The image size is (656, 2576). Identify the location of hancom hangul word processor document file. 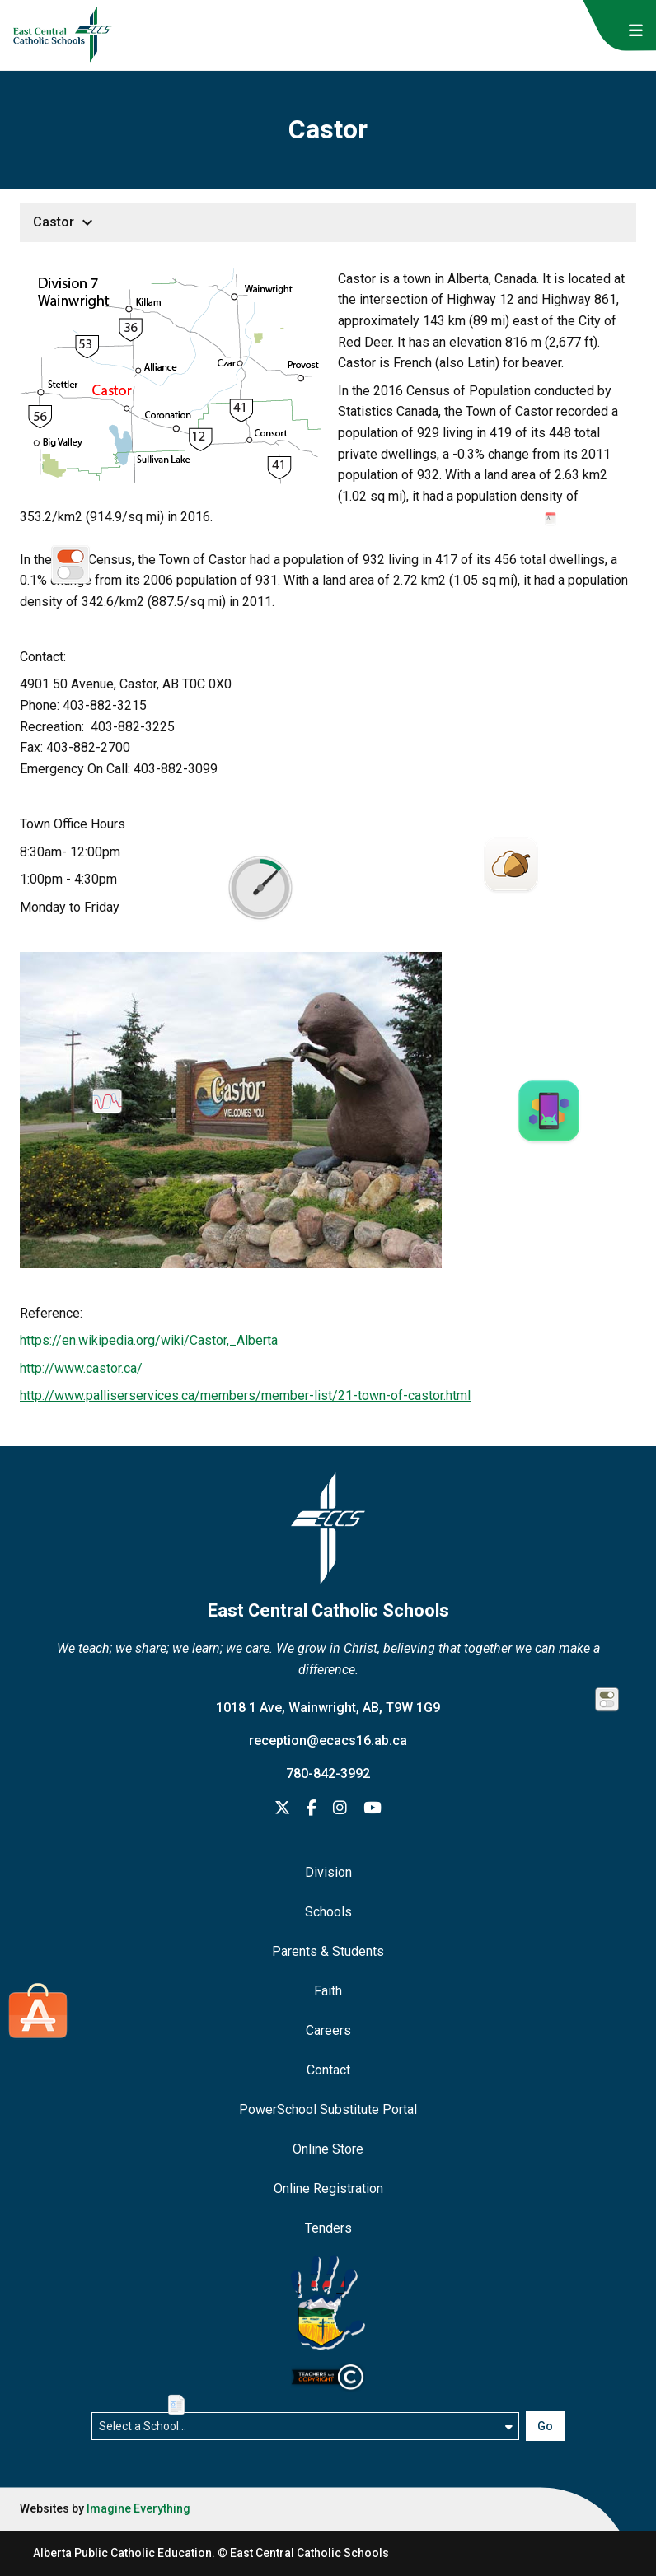
(176, 2405).